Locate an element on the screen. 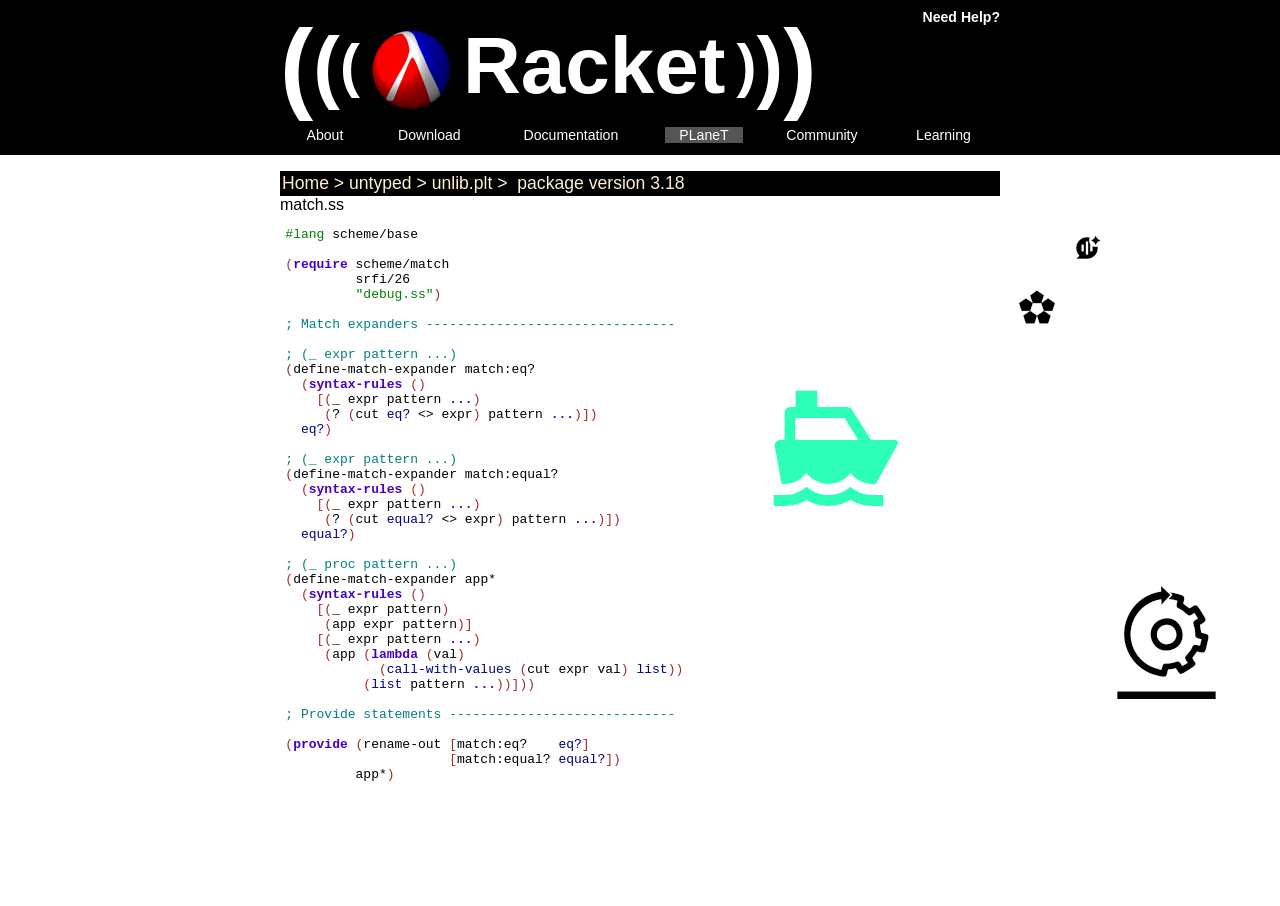 Image resolution: width=1280 pixels, height=906 pixels. start a voice conversation with AI assistant is located at coordinates (1087, 248).